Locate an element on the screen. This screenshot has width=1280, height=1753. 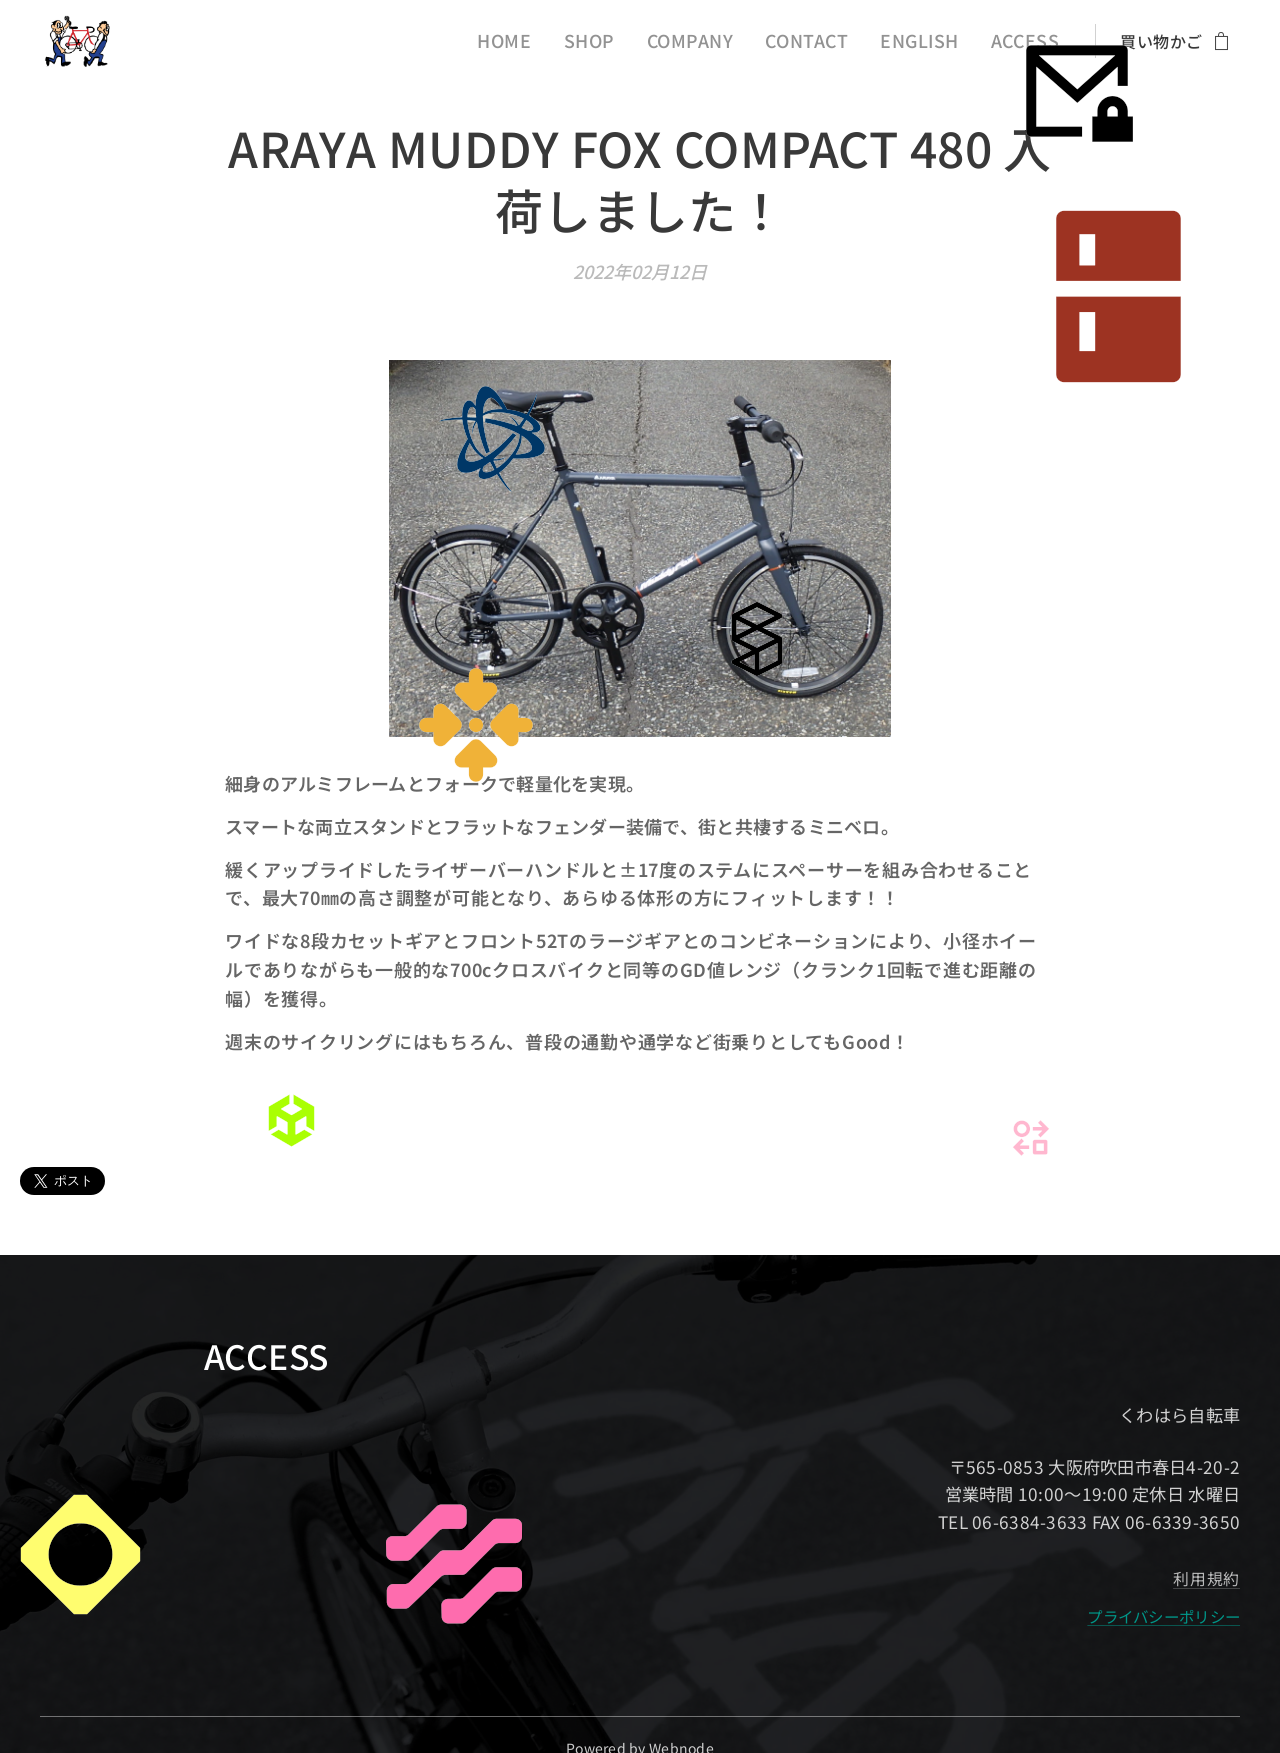
skypack logo is located at coordinates (757, 639).